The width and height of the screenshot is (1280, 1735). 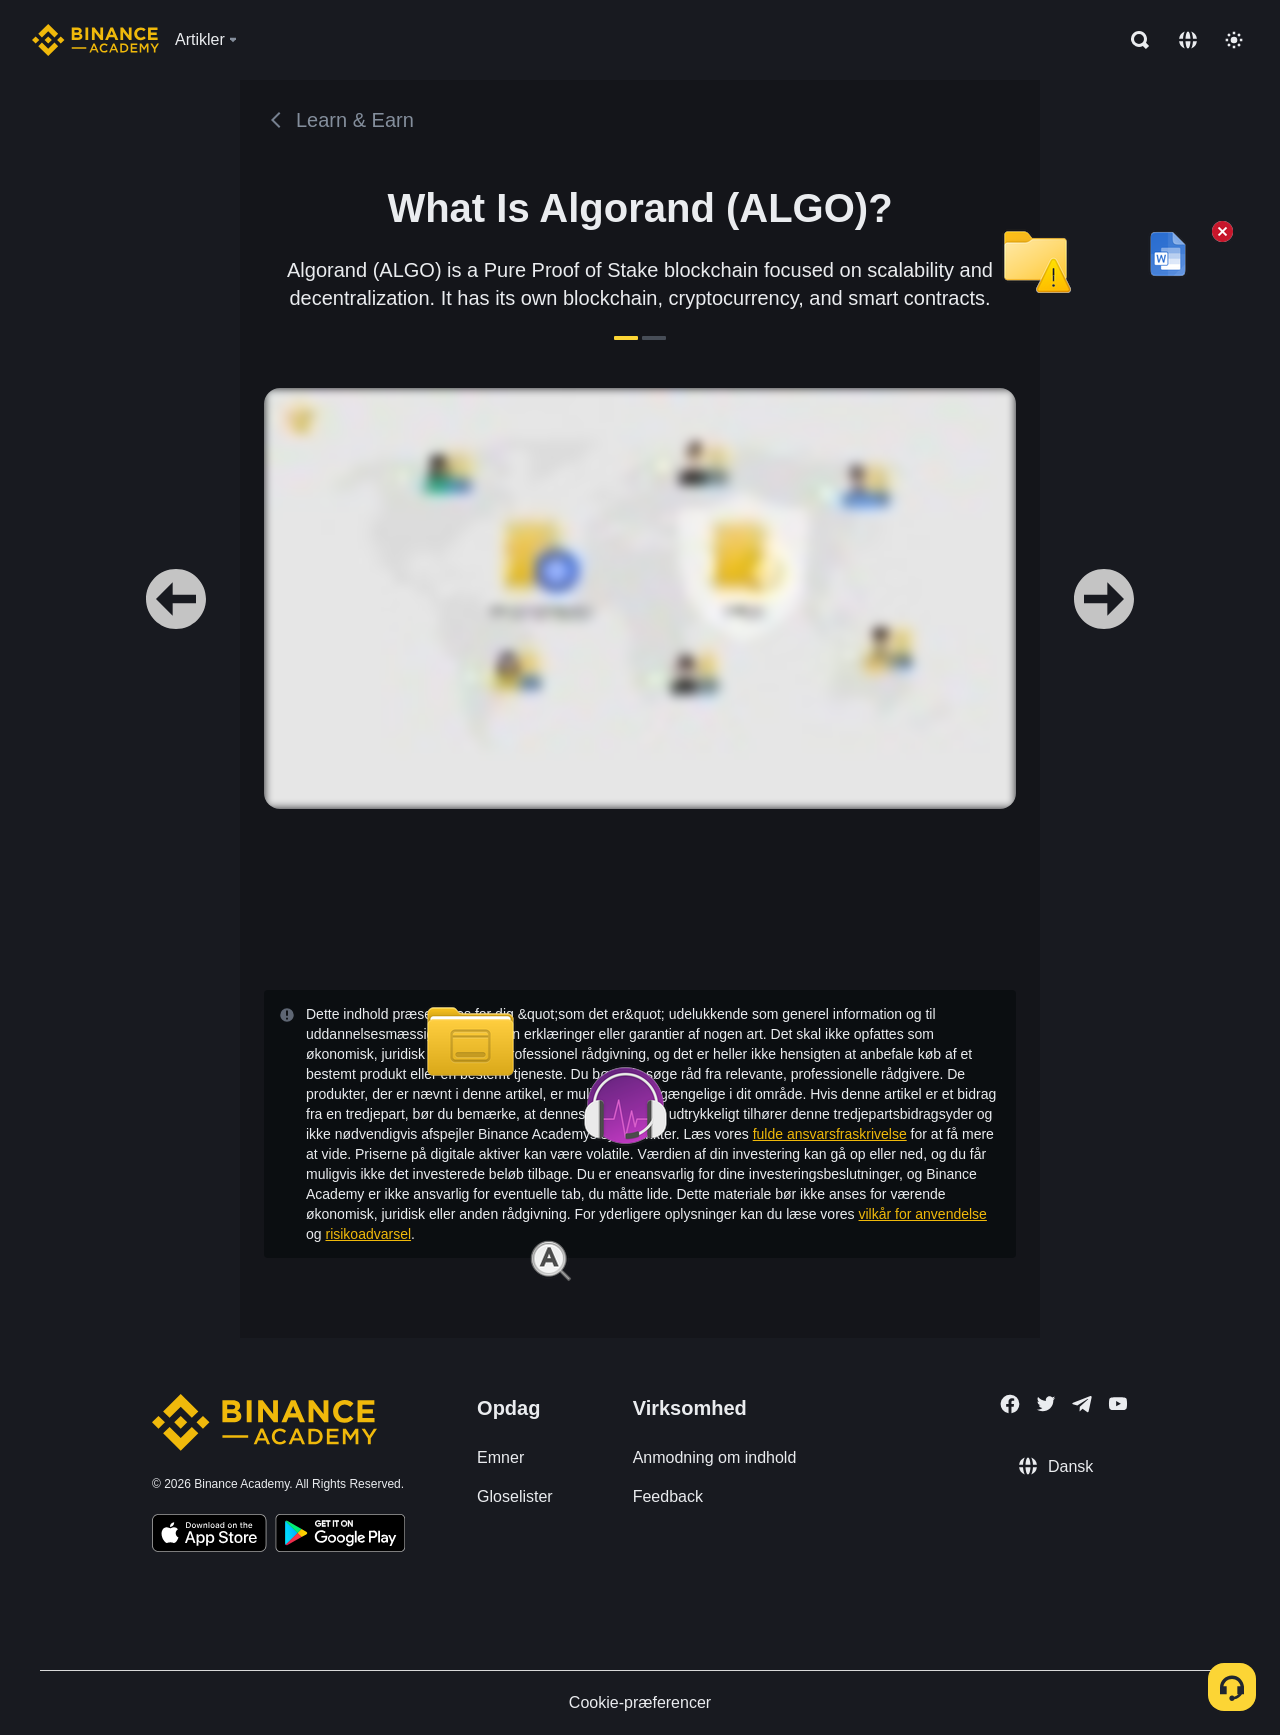 I want to click on open desktop folder, so click(x=470, y=1041).